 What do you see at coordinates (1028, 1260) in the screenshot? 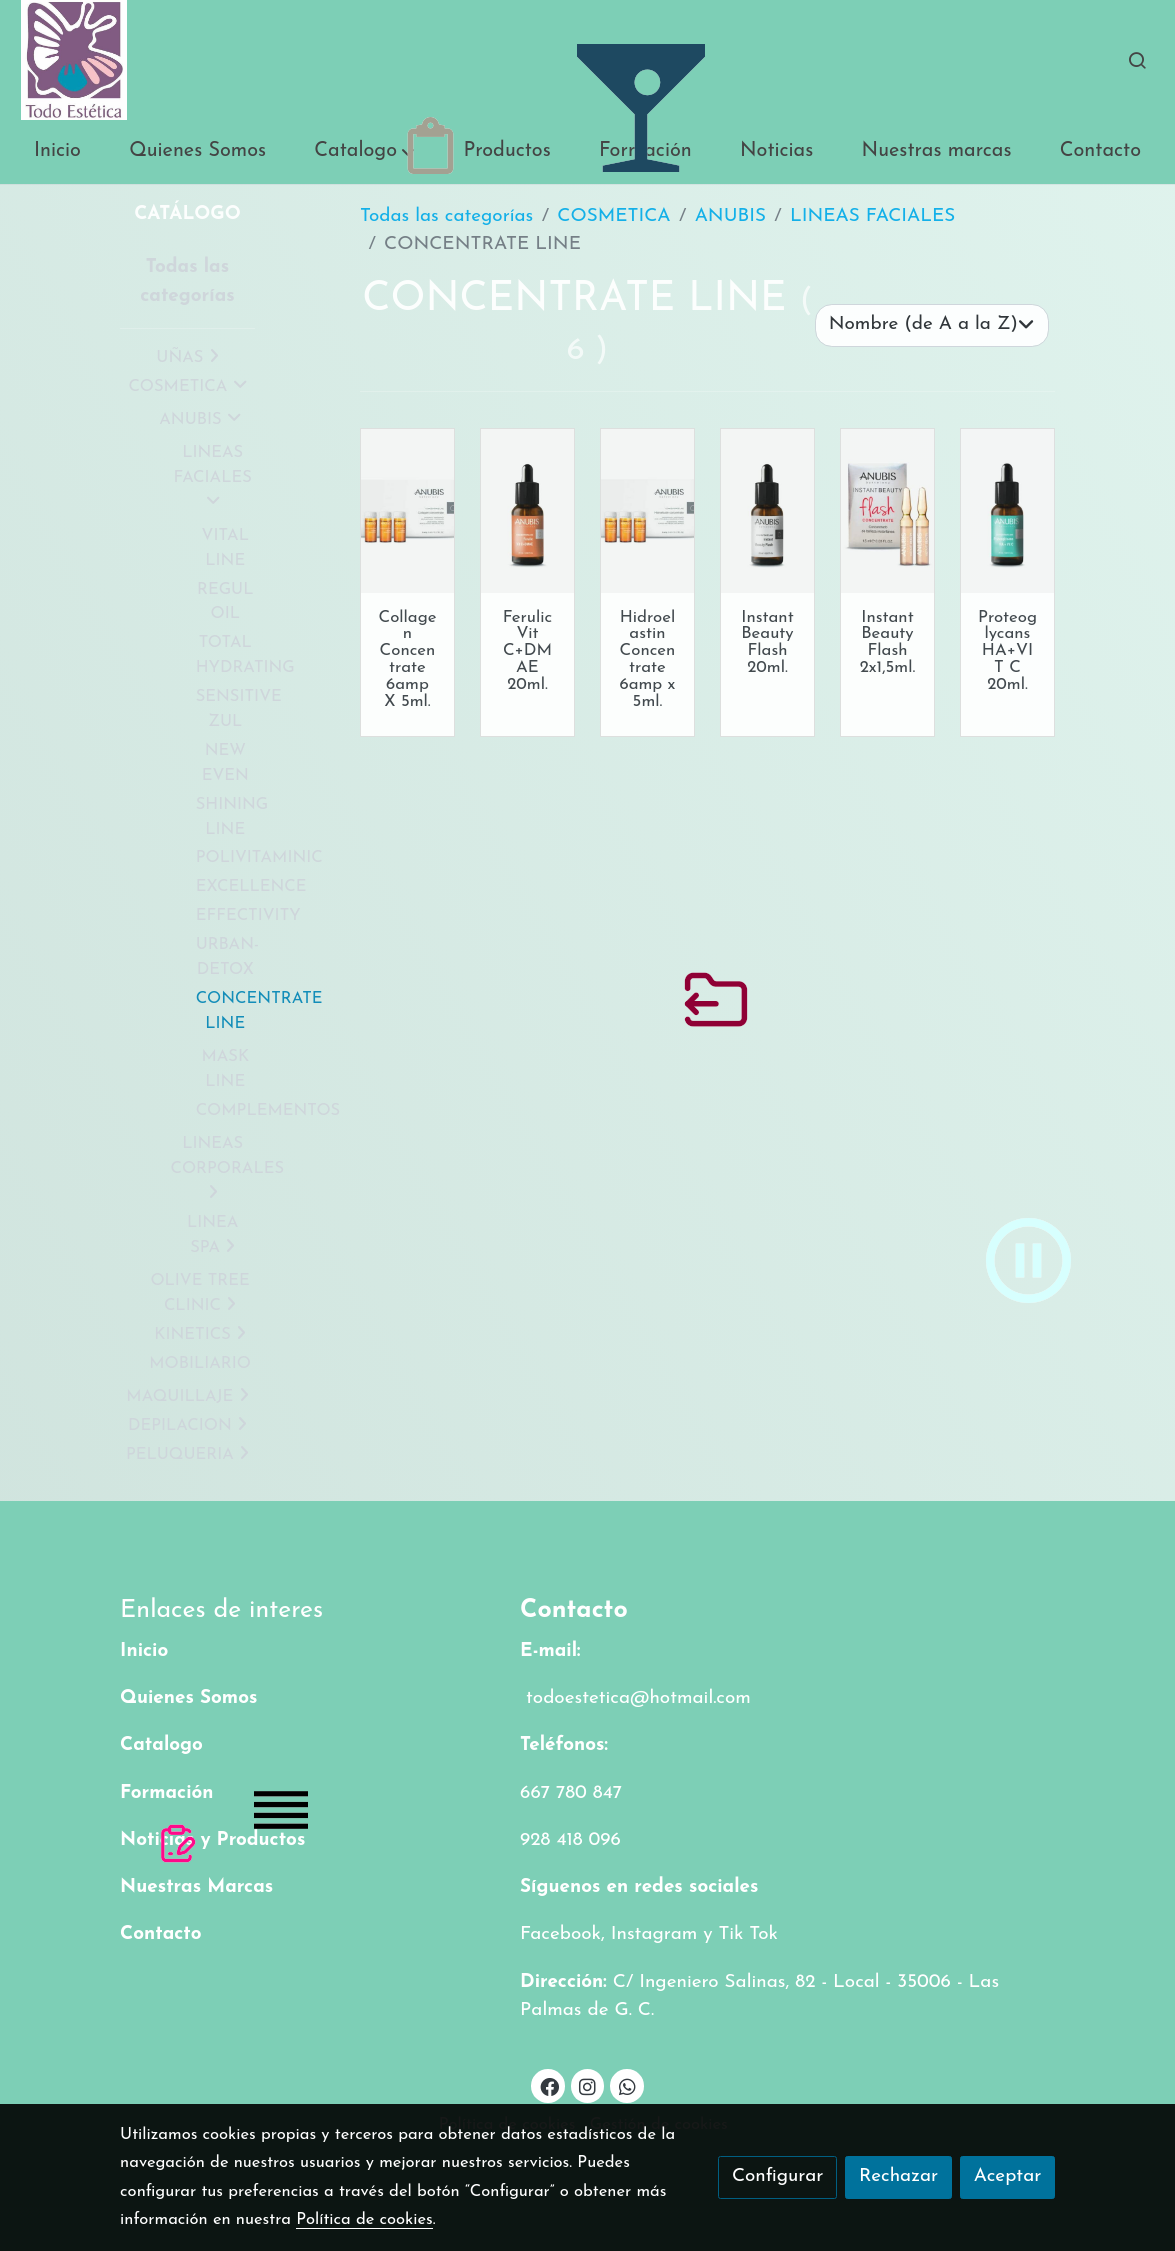
I see `pause media playback` at bounding box center [1028, 1260].